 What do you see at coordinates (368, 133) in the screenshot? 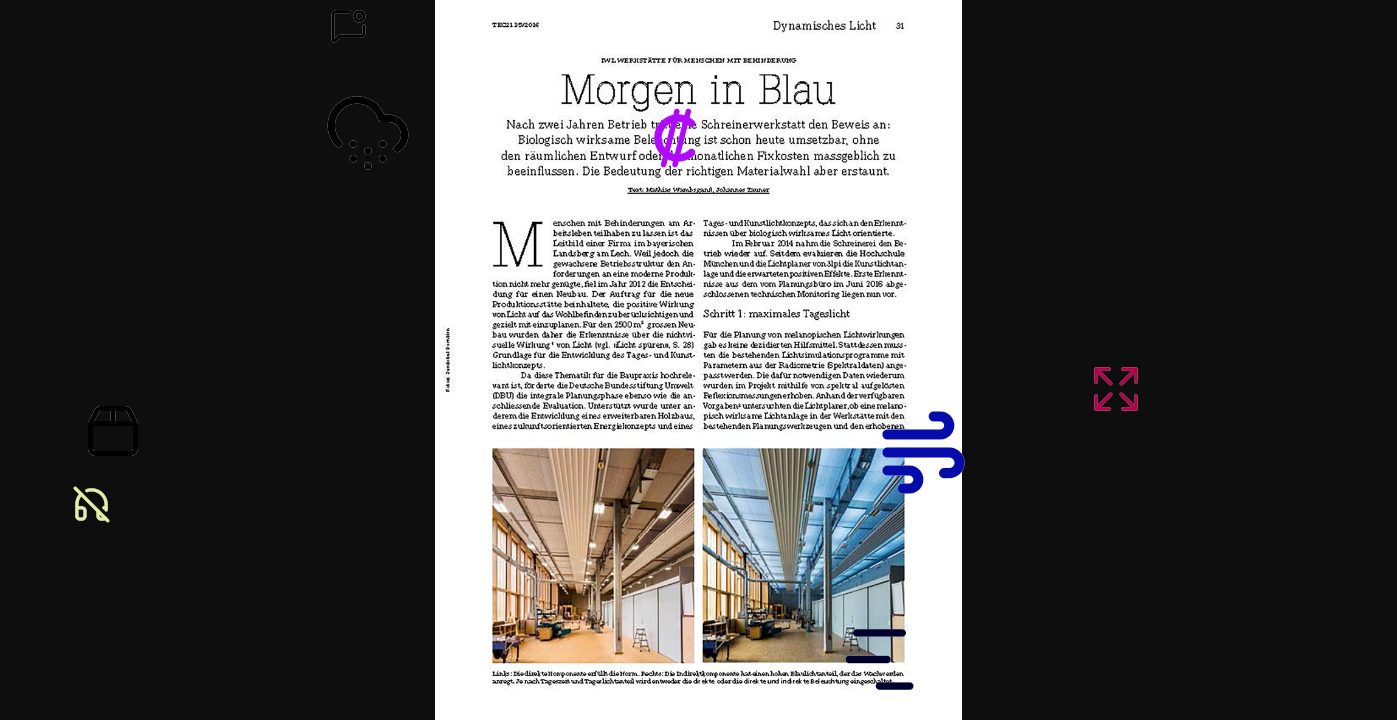
I see `indicates snowy weather conditions` at bounding box center [368, 133].